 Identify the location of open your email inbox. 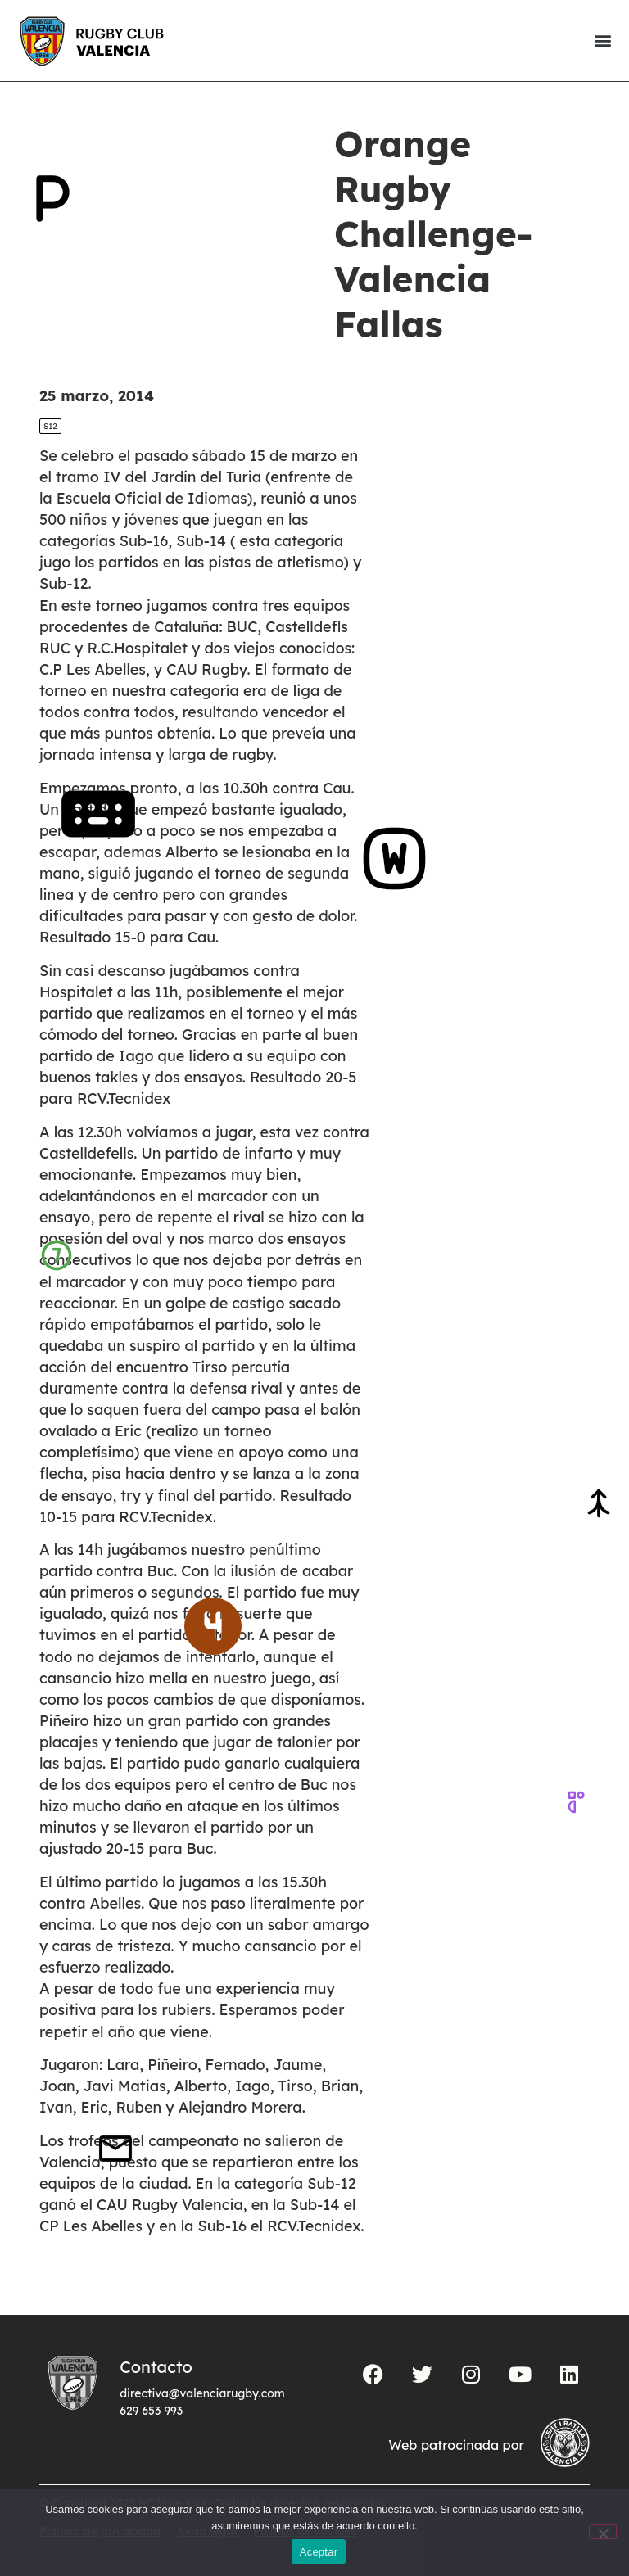
(115, 2149).